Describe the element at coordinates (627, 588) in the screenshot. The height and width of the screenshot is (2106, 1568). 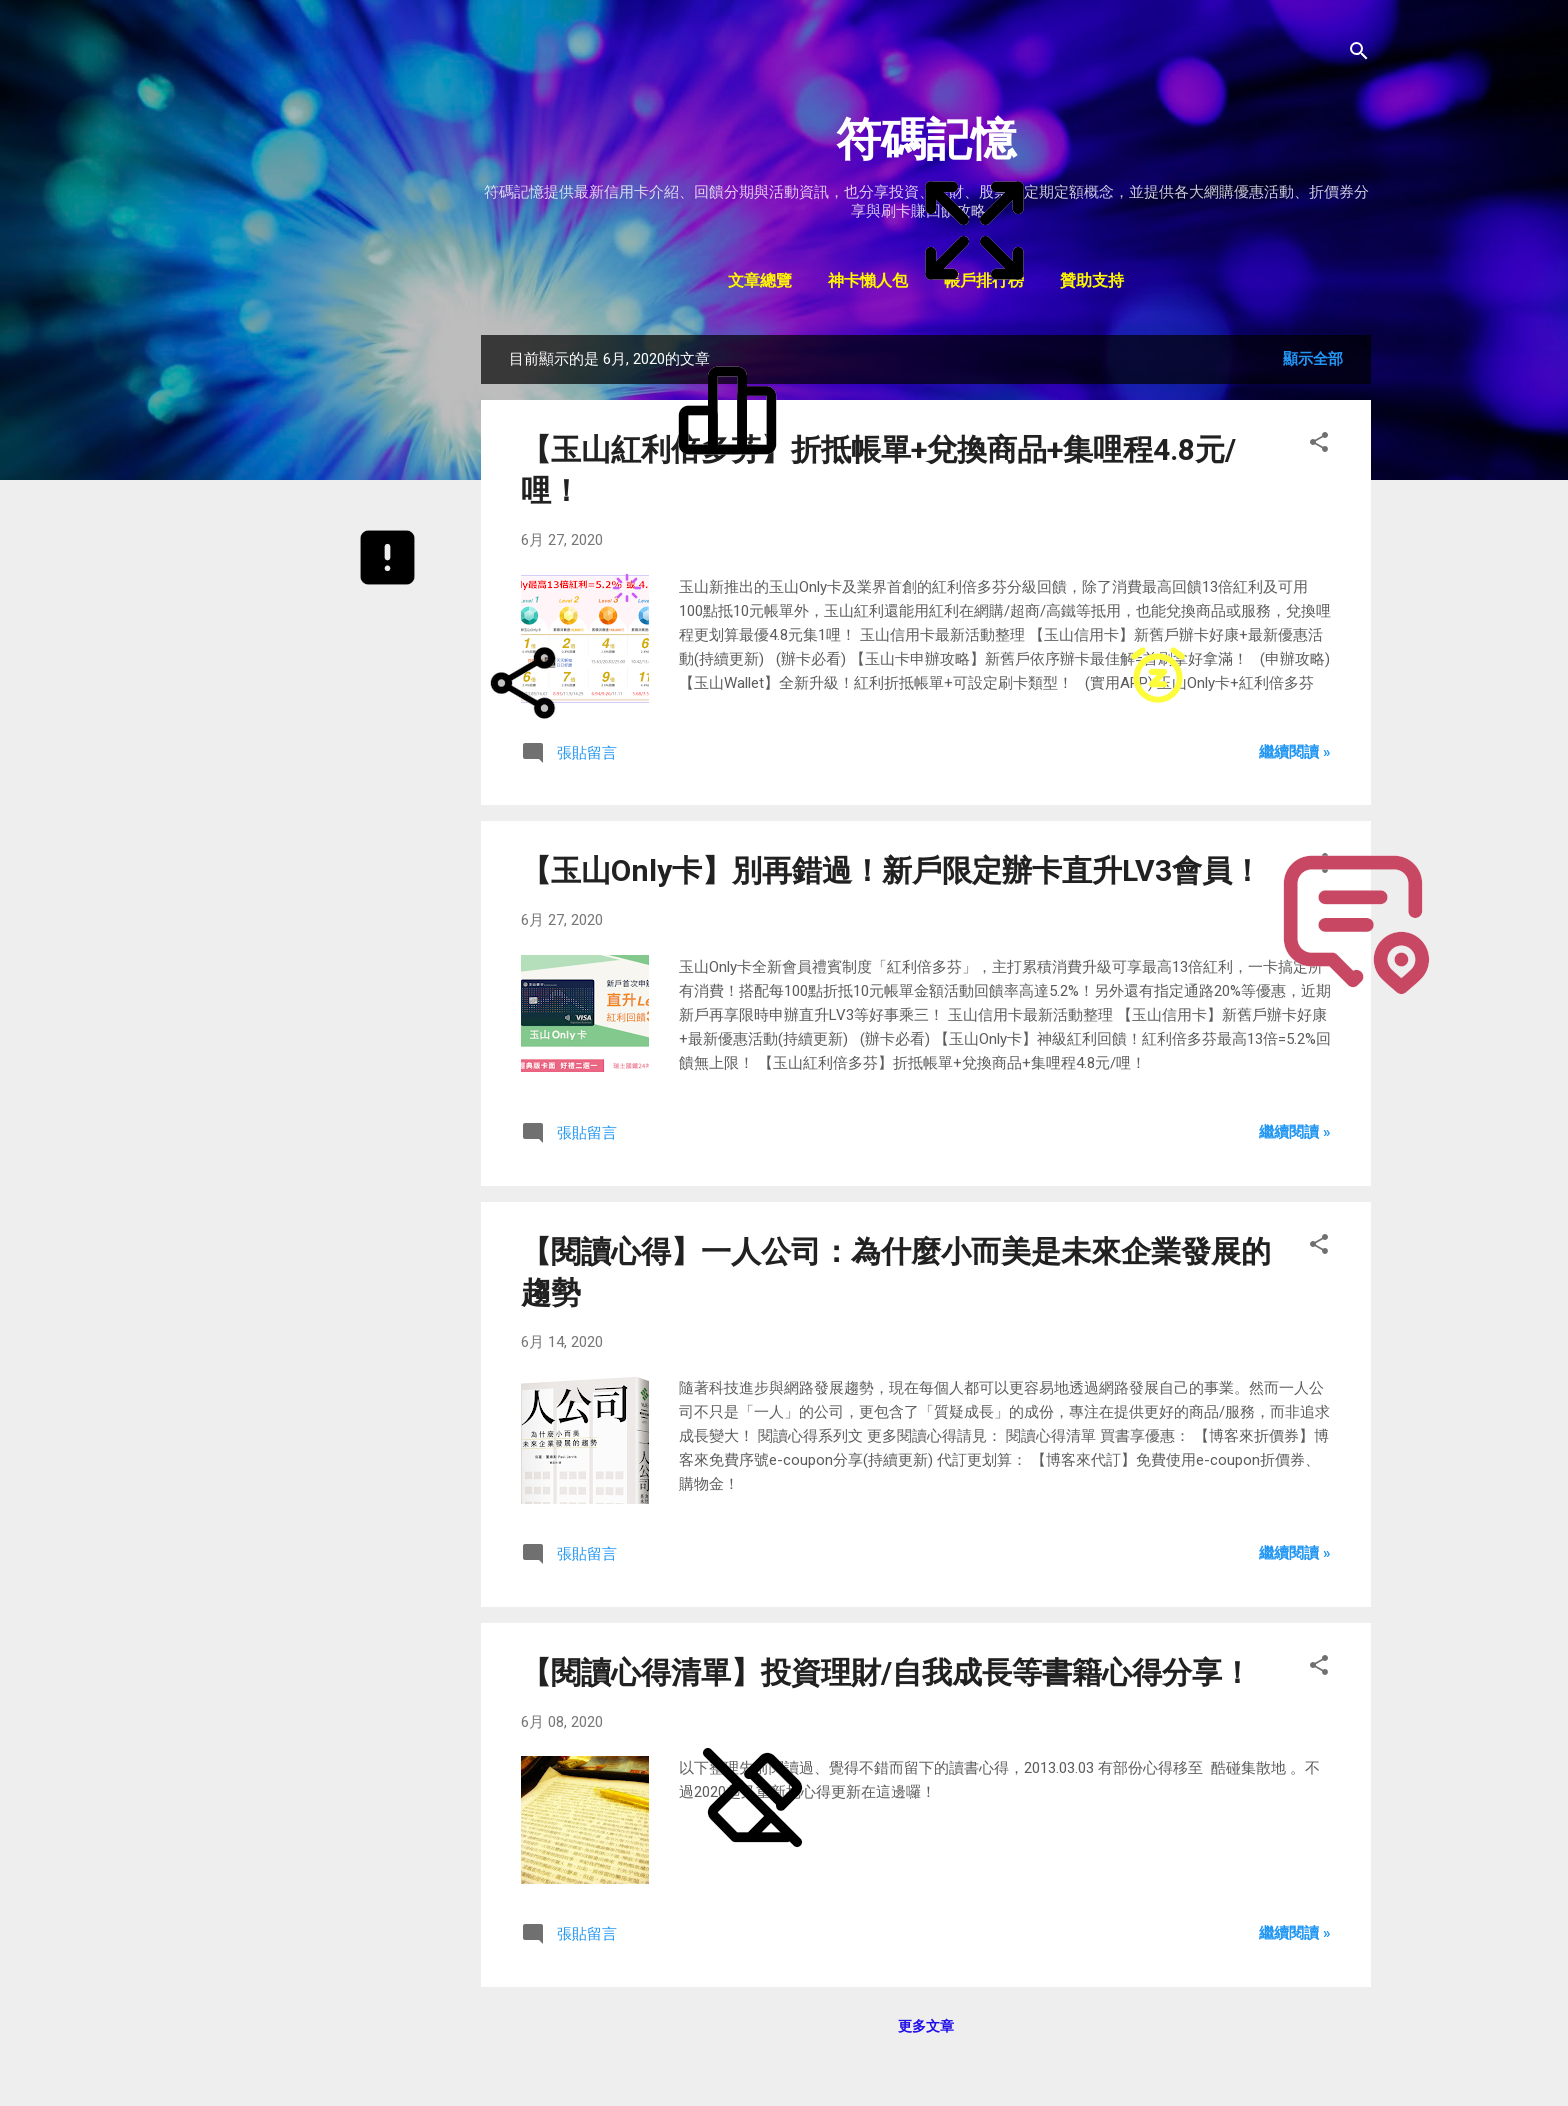
I see `indicates content is loading` at that location.